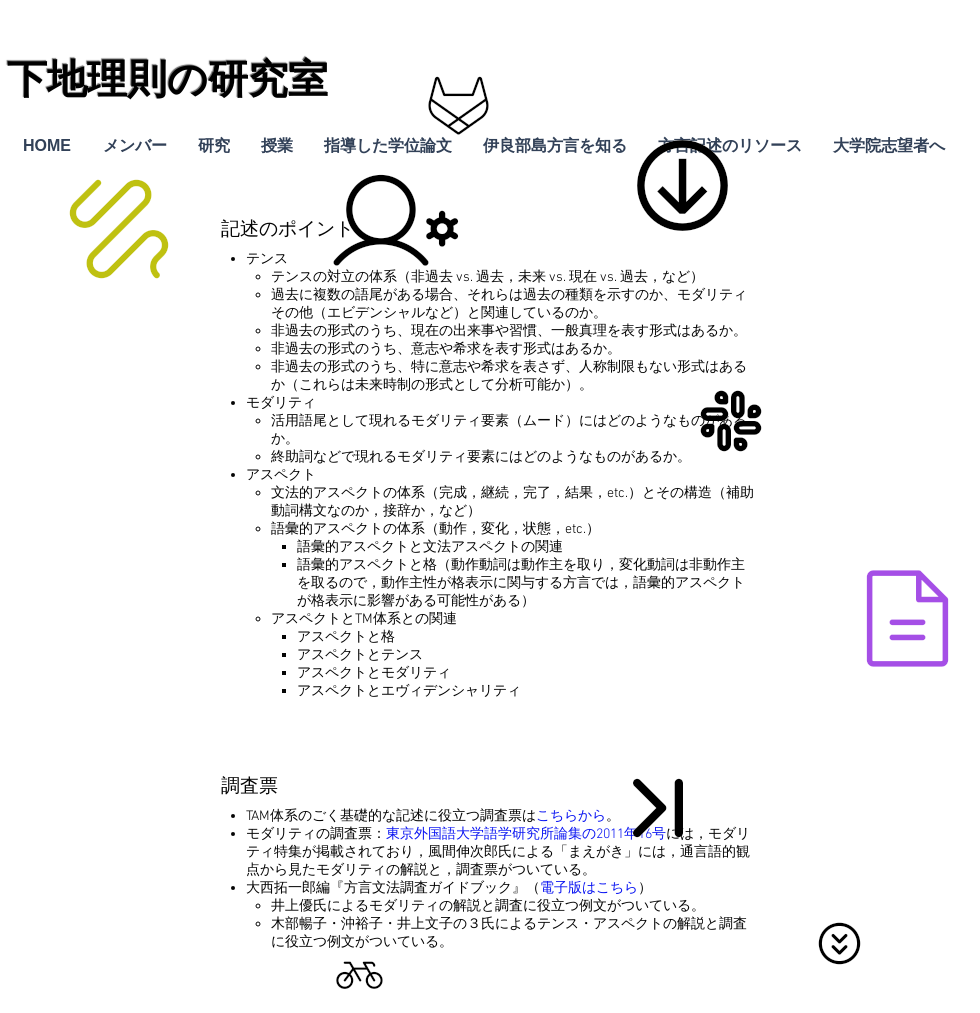 This screenshot has height=1013, width=980. I want to click on access freehand drawing or annotation tools, so click(119, 229).